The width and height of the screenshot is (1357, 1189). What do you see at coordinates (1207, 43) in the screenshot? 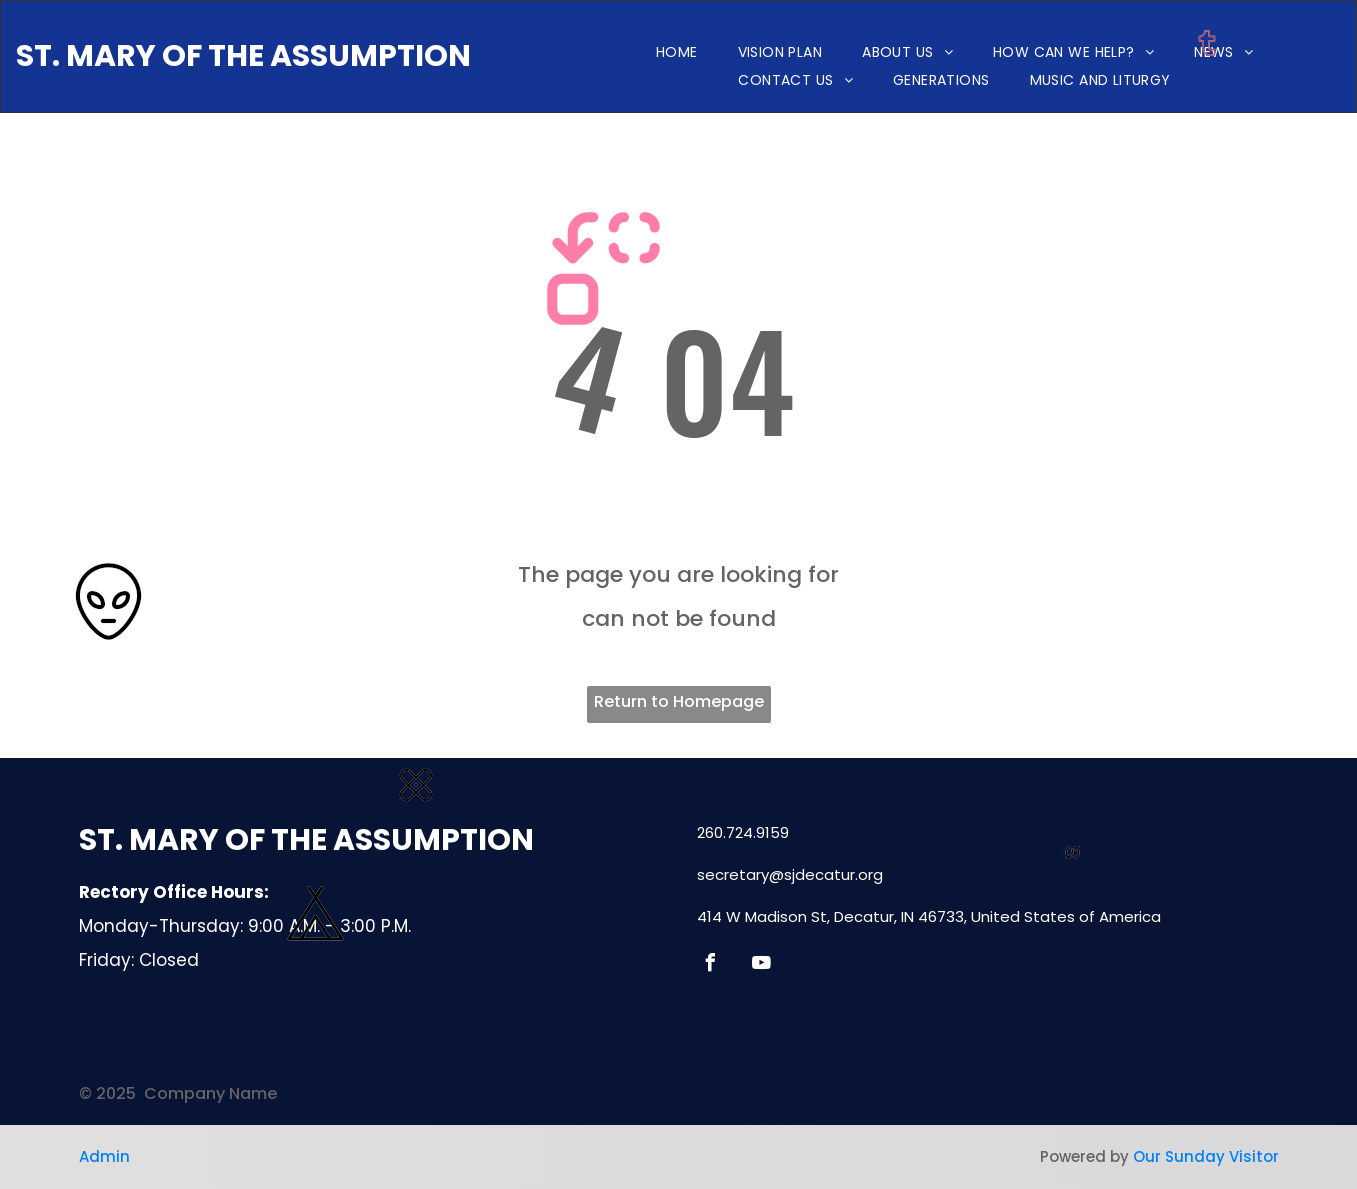
I see `open Tumblr app` at bounding box center [1207, 43].